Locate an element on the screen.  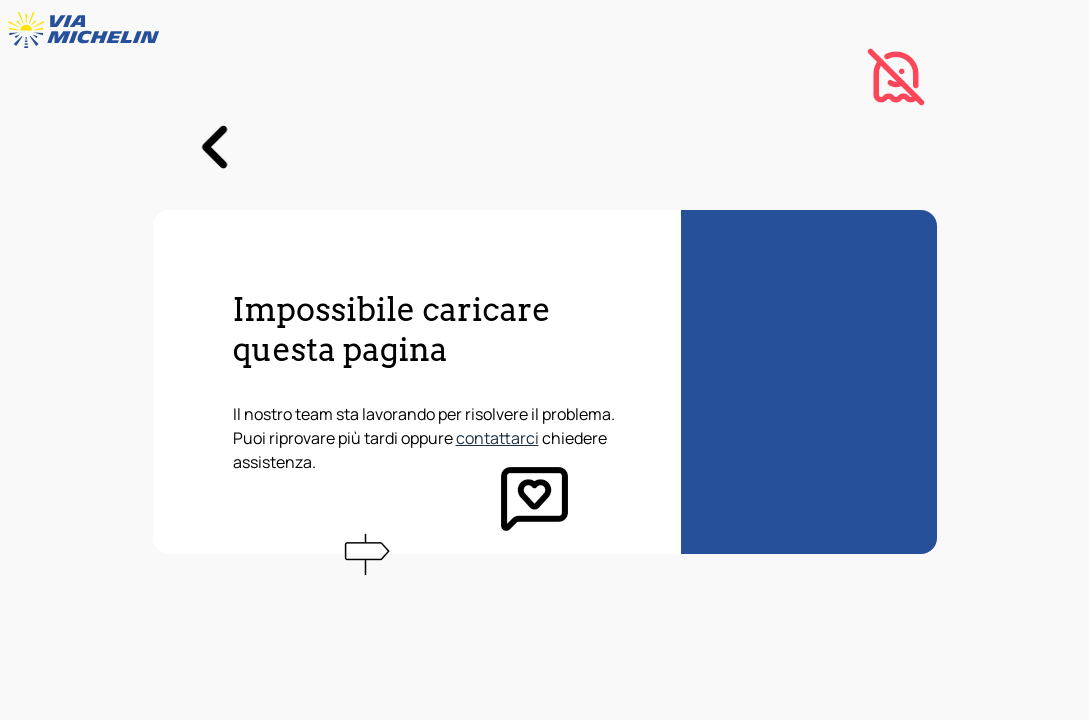
disable ghost mode or incognito browsing is located at coordinates (896, 77).